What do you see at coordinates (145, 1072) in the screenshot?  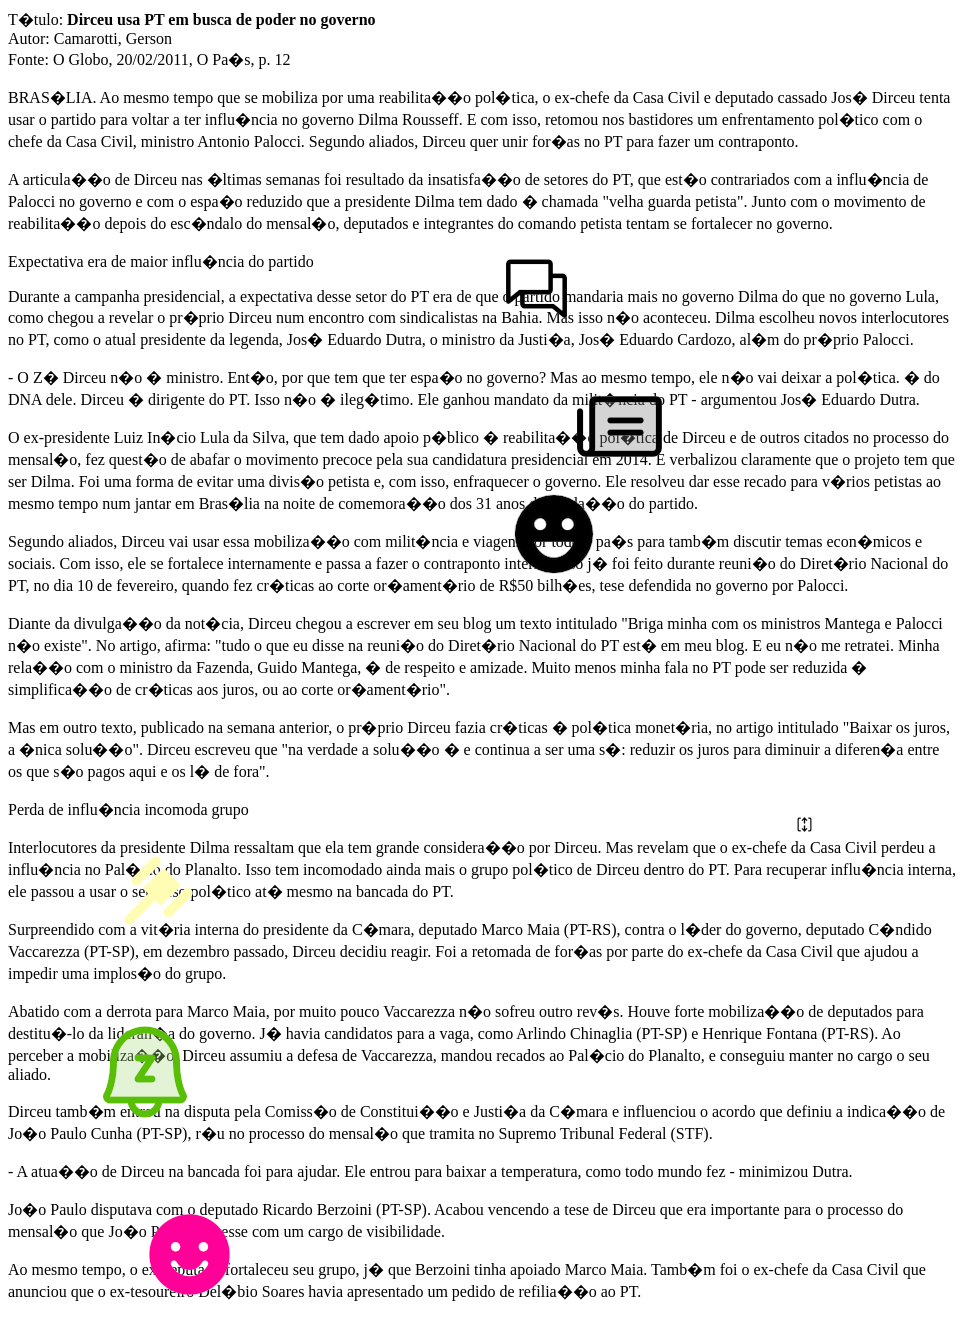 I see `mute notifications while sleeping` at bounding box center [145, 1072].